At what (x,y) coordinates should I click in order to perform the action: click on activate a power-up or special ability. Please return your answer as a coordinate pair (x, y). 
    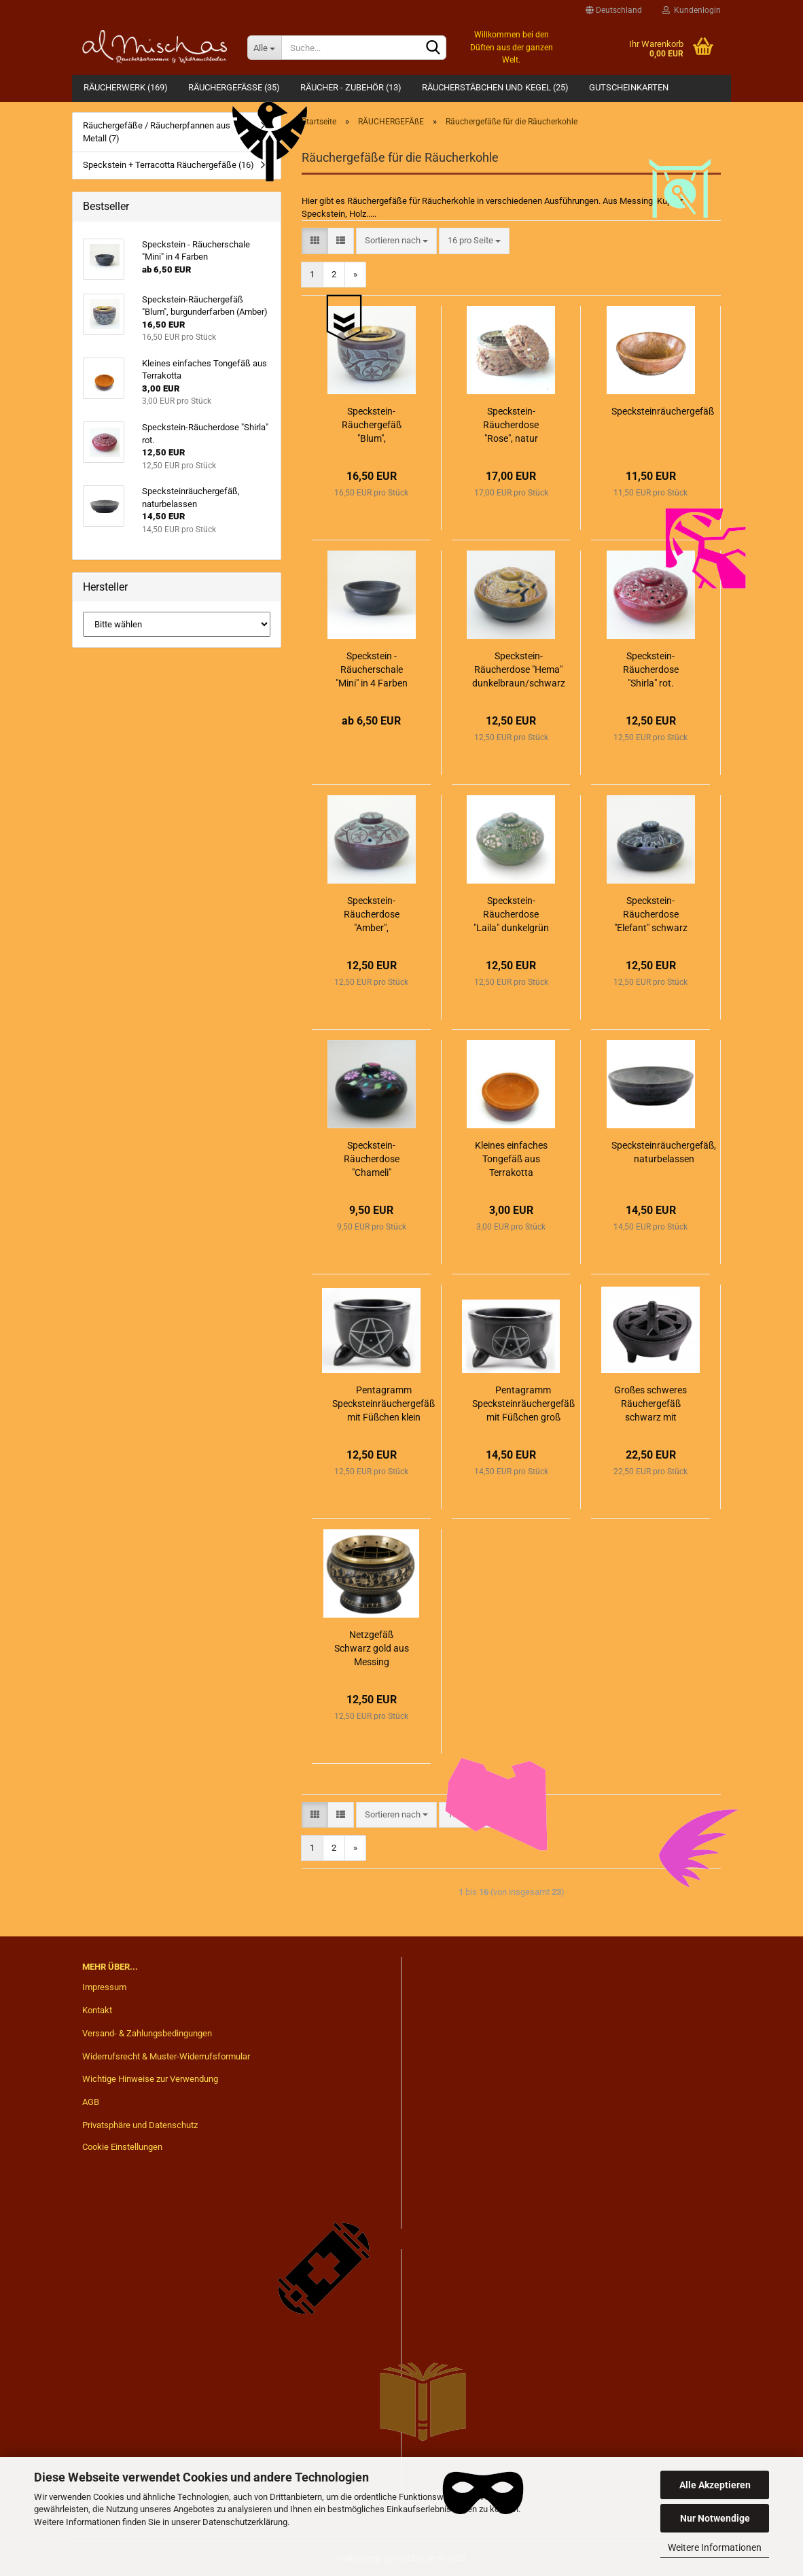
    Looking at the image, I should click on (705, 548).